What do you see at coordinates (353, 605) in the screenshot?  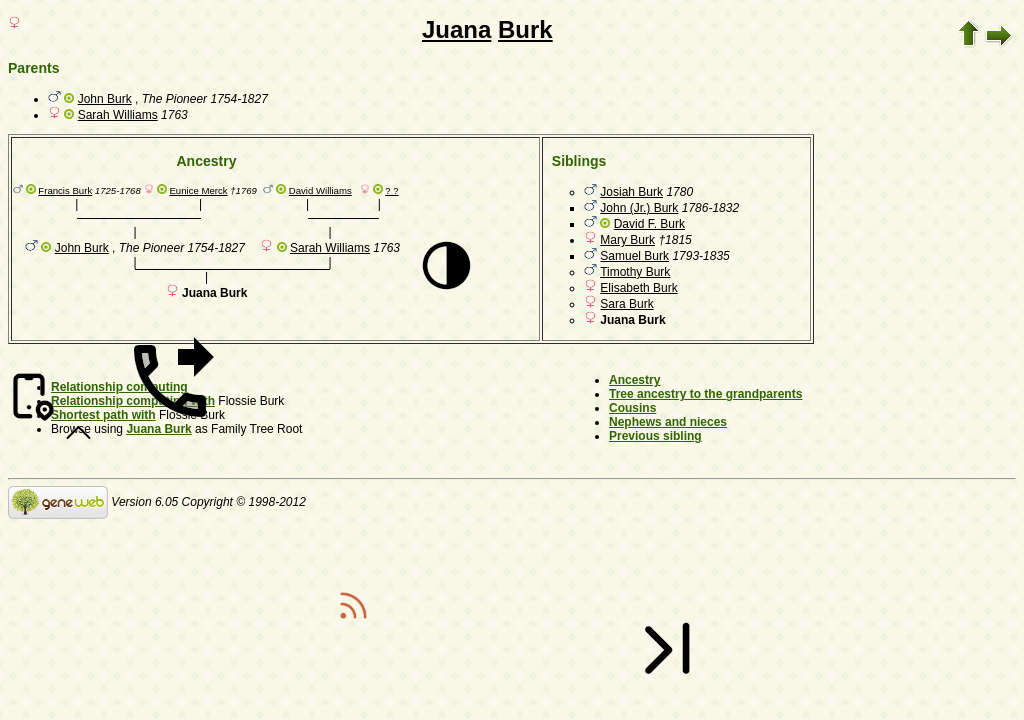 I see `subscribe to RSS feed` at bounding box center [353, 605].